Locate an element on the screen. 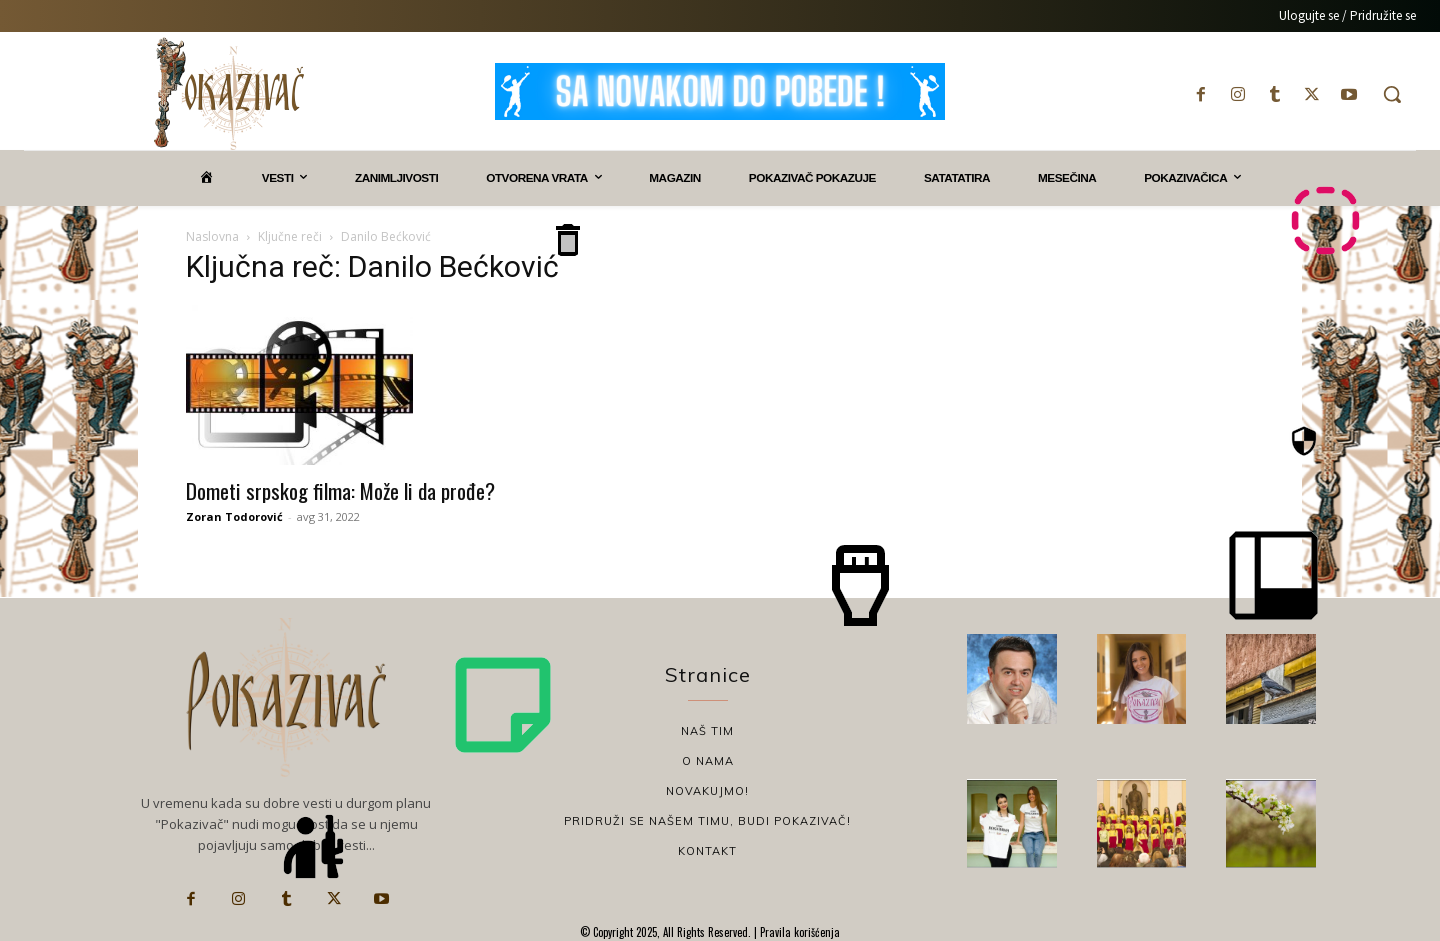 The image size is (1440, 941). toggle right side panel visibility is located at coordinates (1273, 575).